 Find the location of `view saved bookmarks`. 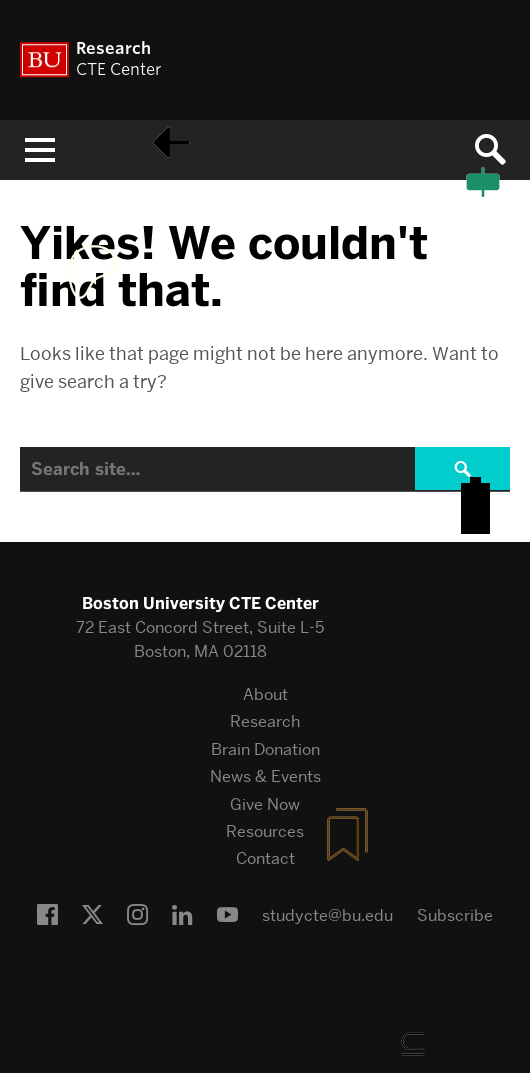

view saved bookmarks is located at coordinates (347, 834).